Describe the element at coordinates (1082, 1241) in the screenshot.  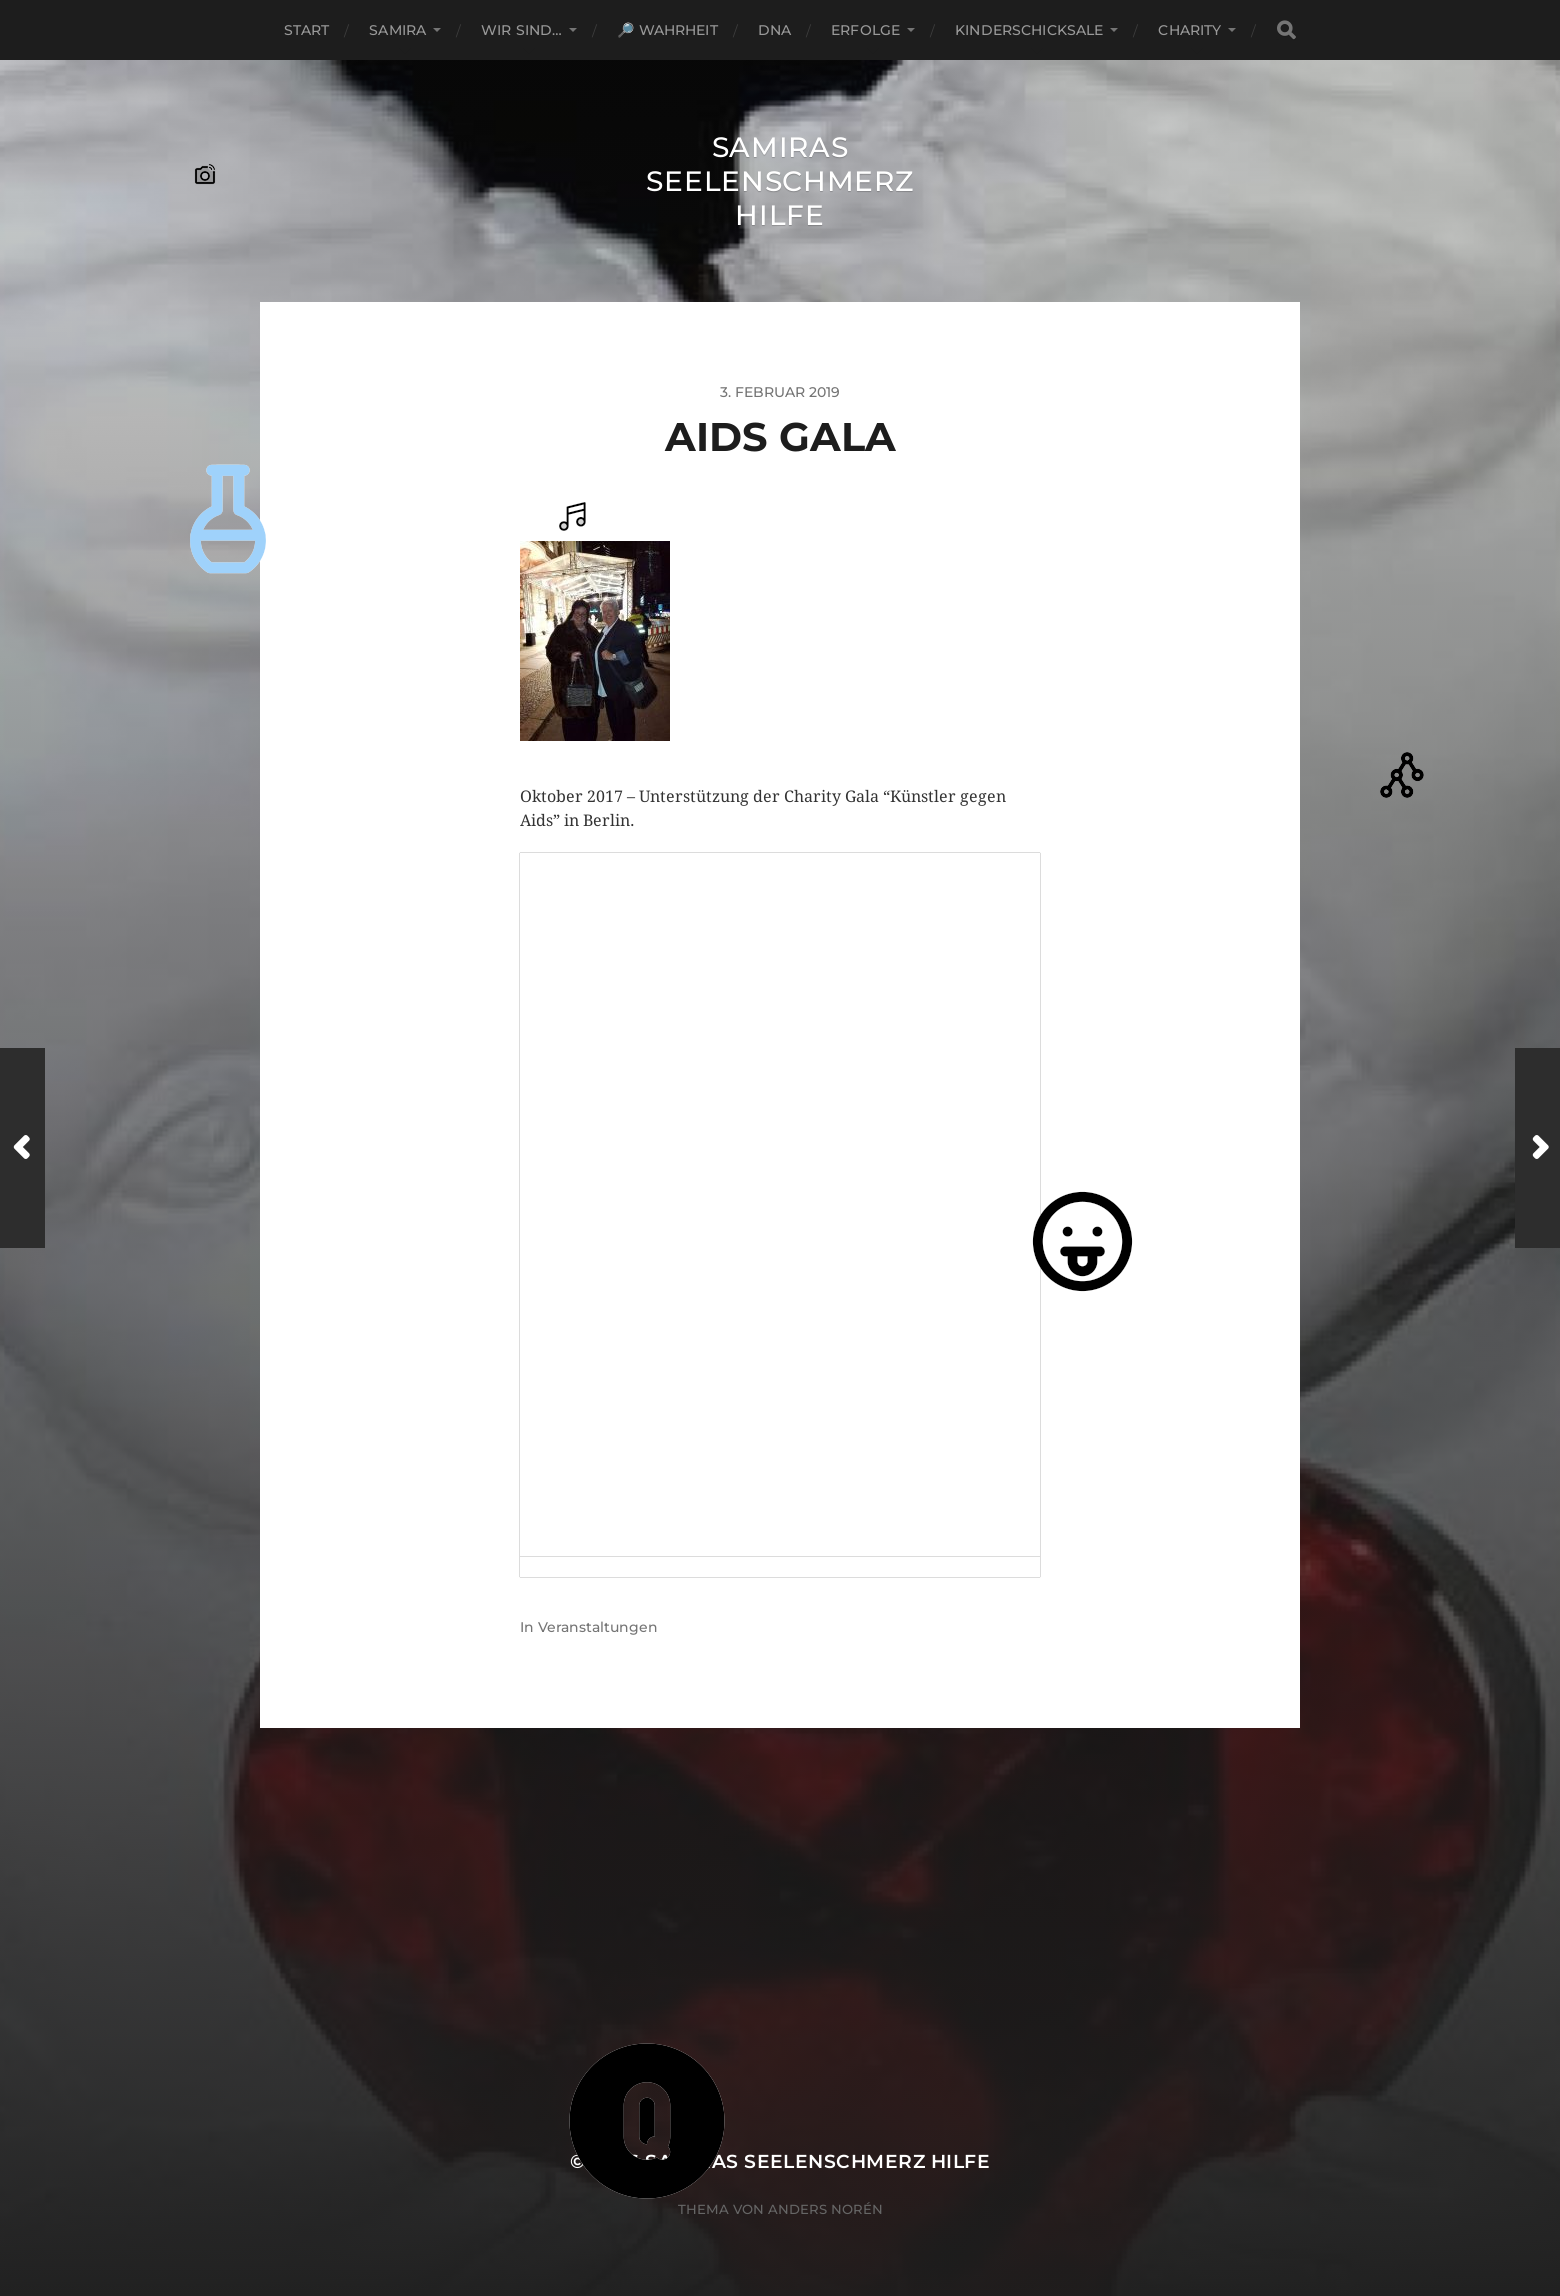
I see `add a playful or silly reaction` at that location.